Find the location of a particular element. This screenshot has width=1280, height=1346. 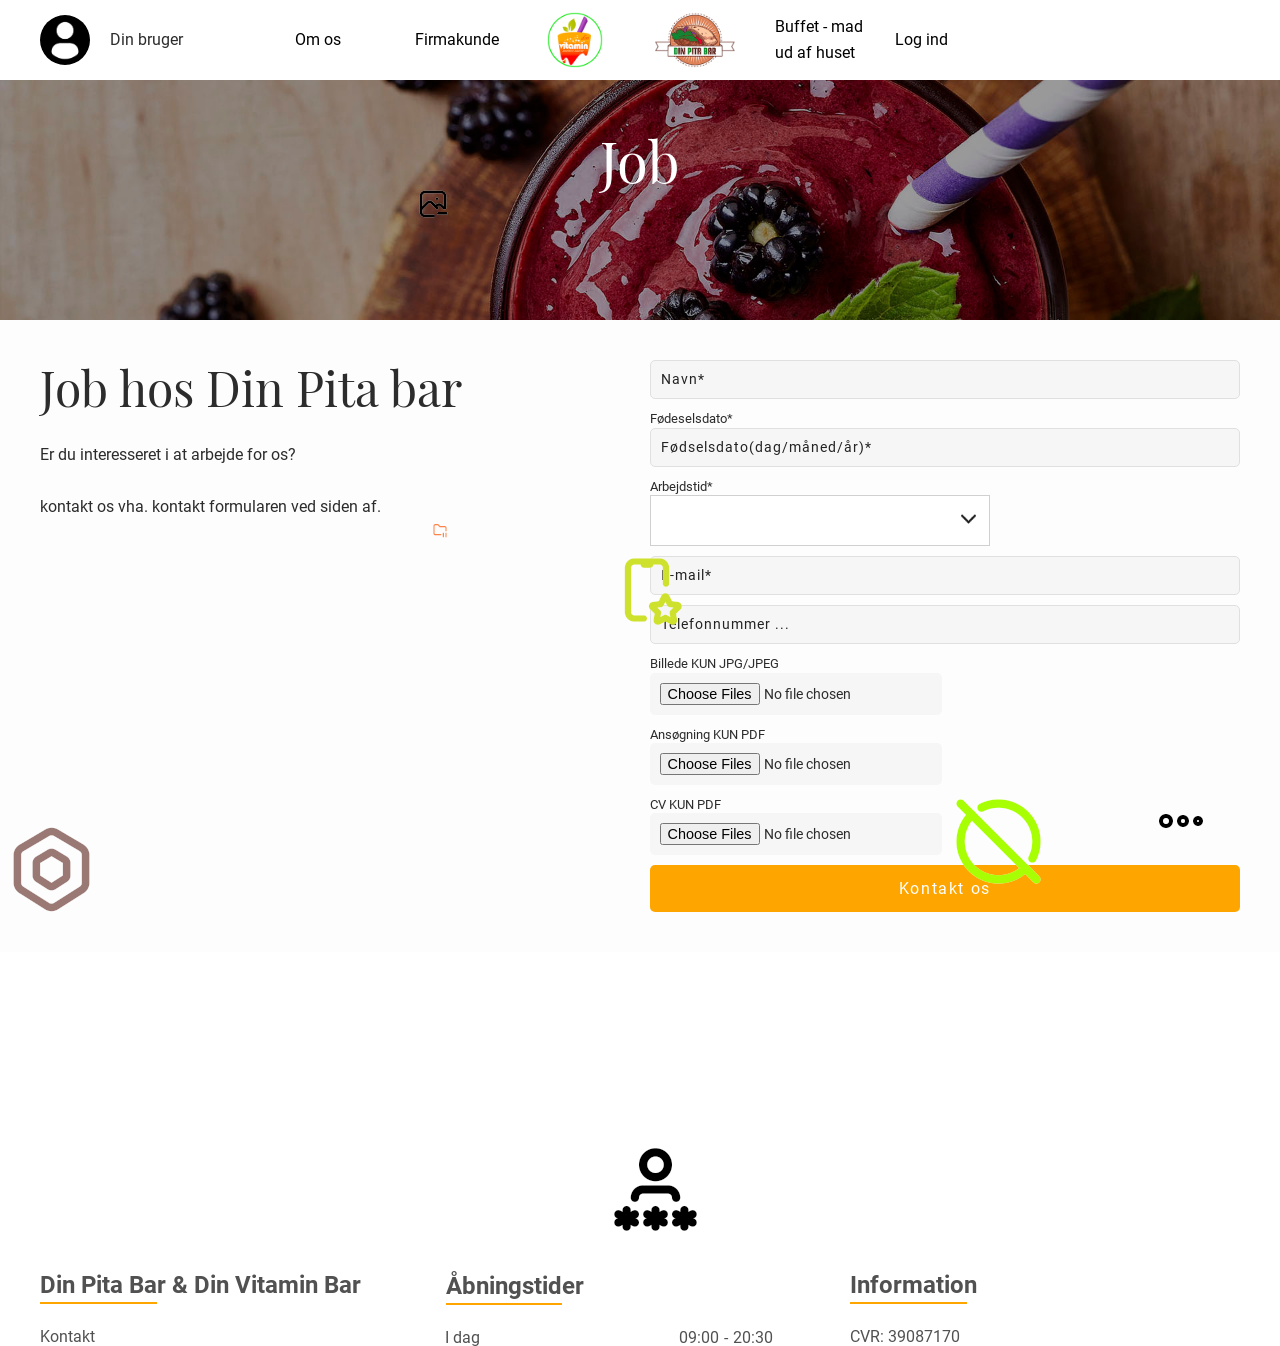

pause folder sync or backup is located at coordinates (440, 530).